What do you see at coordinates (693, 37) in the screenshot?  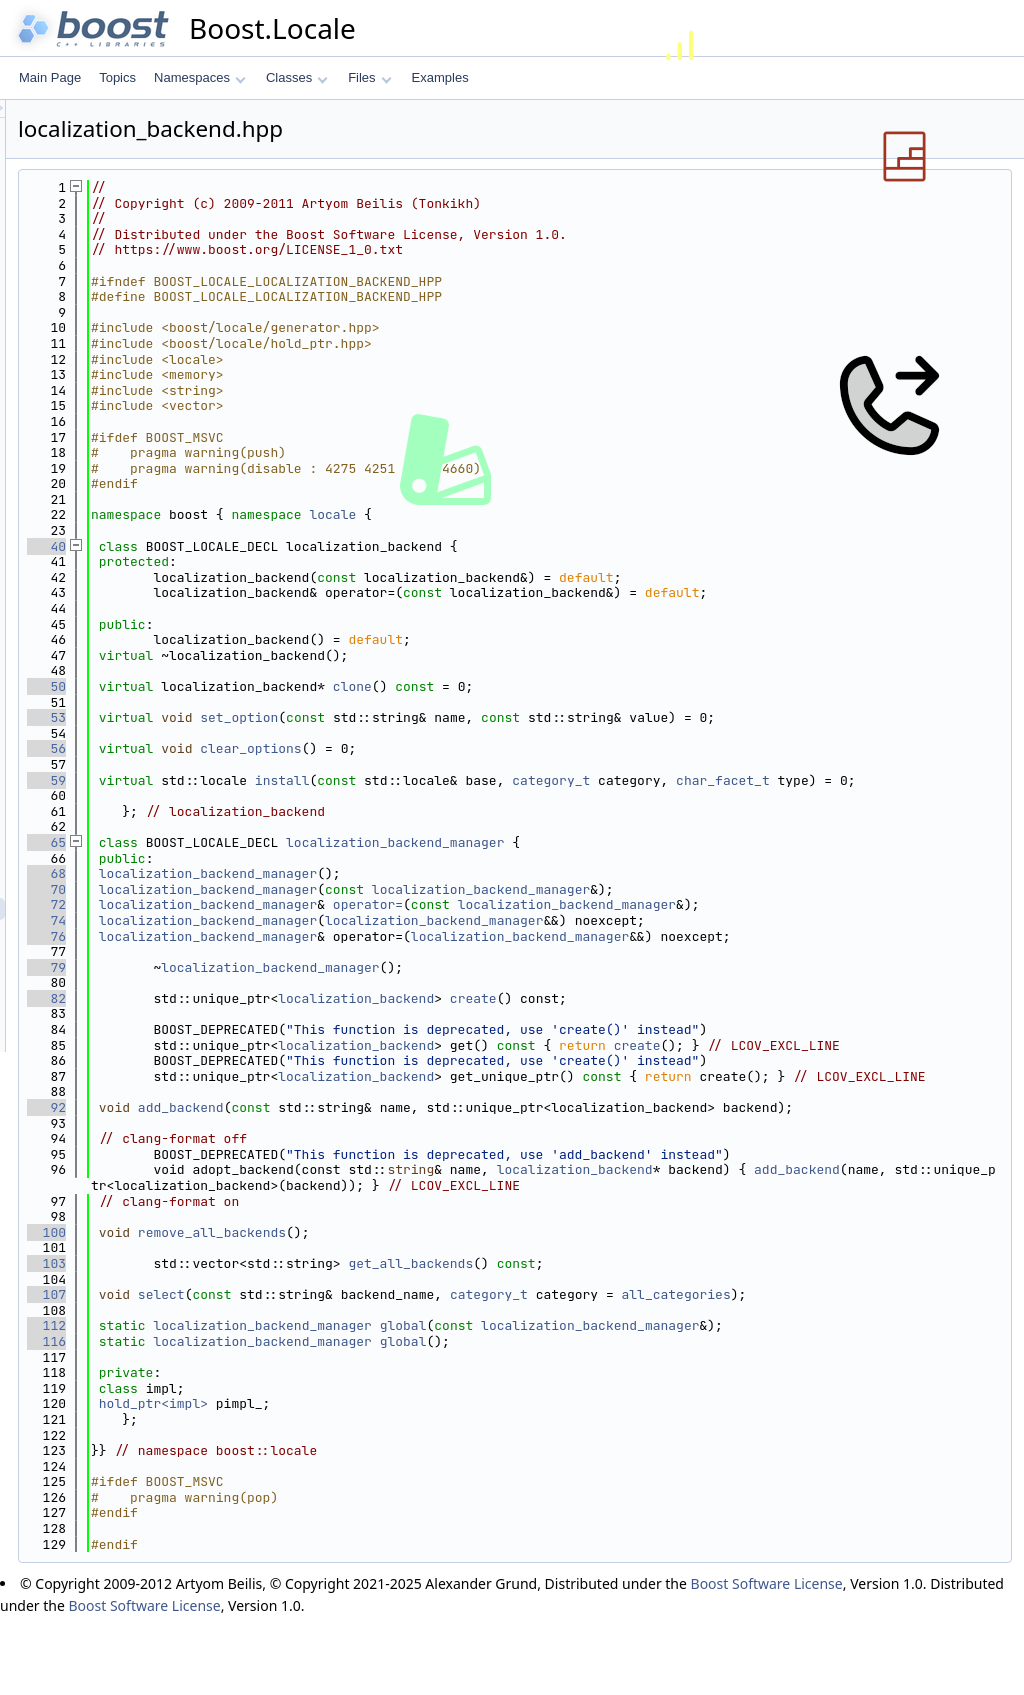 I see `indicates medium cellular signal strength` at bounding box center [693, 37].